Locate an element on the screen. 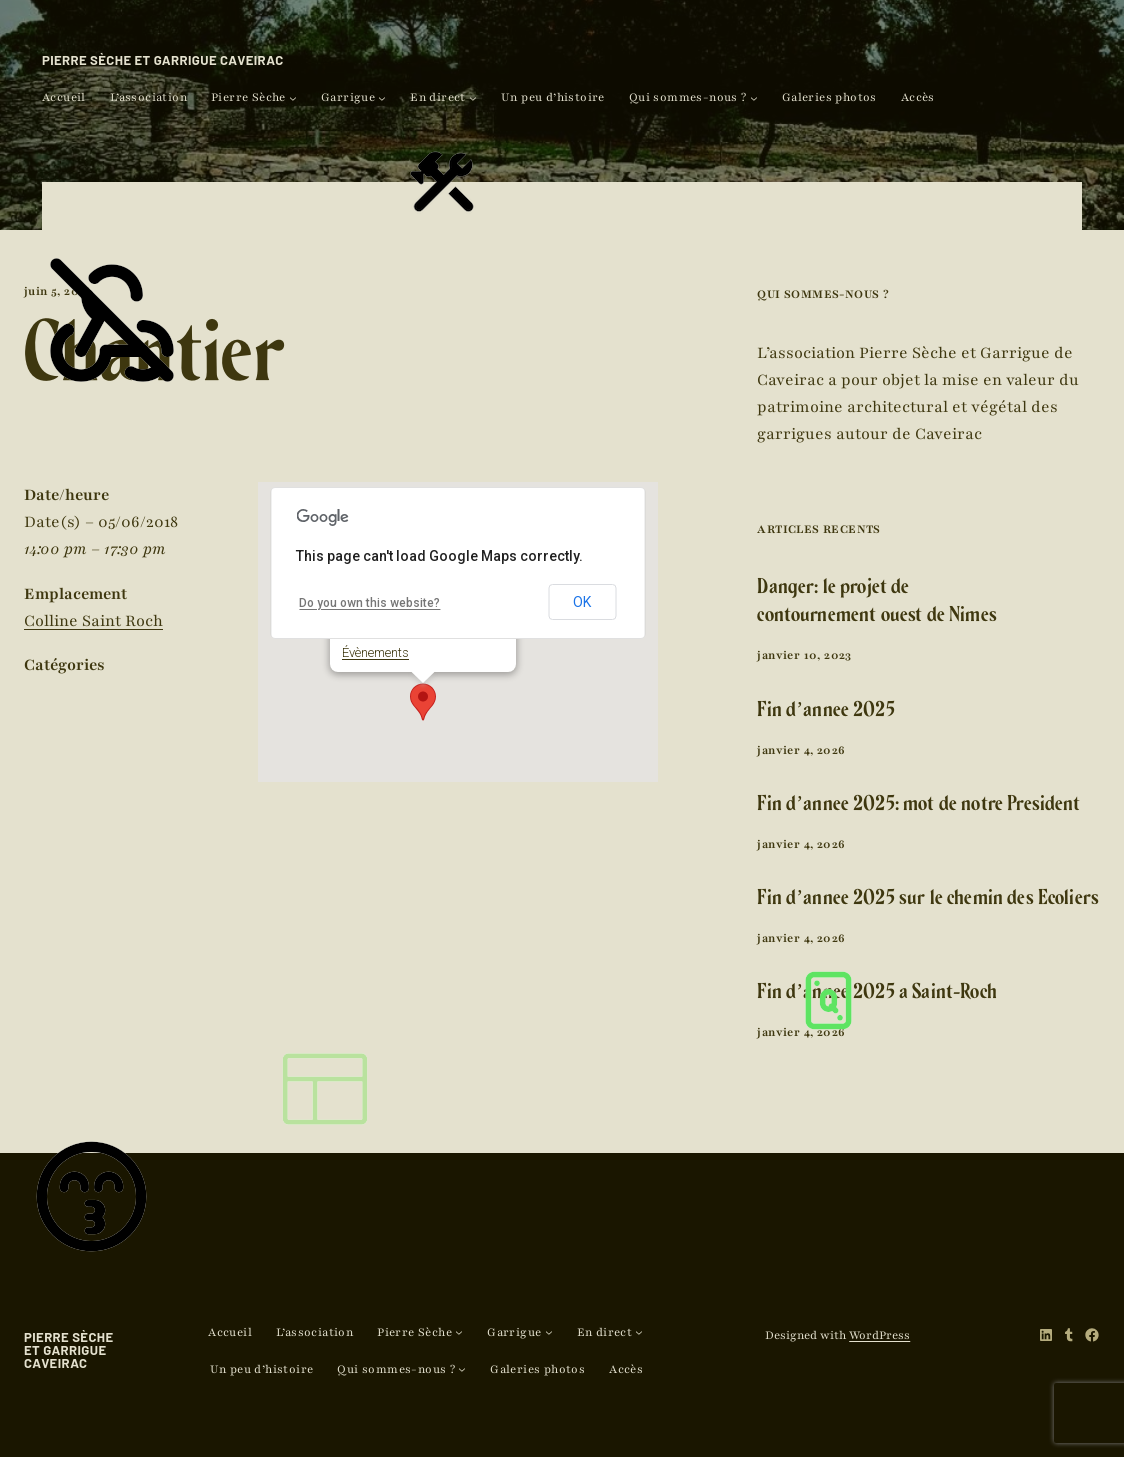 This screenshot has height=1457, width=1124. react with a kiss or affection is located at coordinates (91, 1196).